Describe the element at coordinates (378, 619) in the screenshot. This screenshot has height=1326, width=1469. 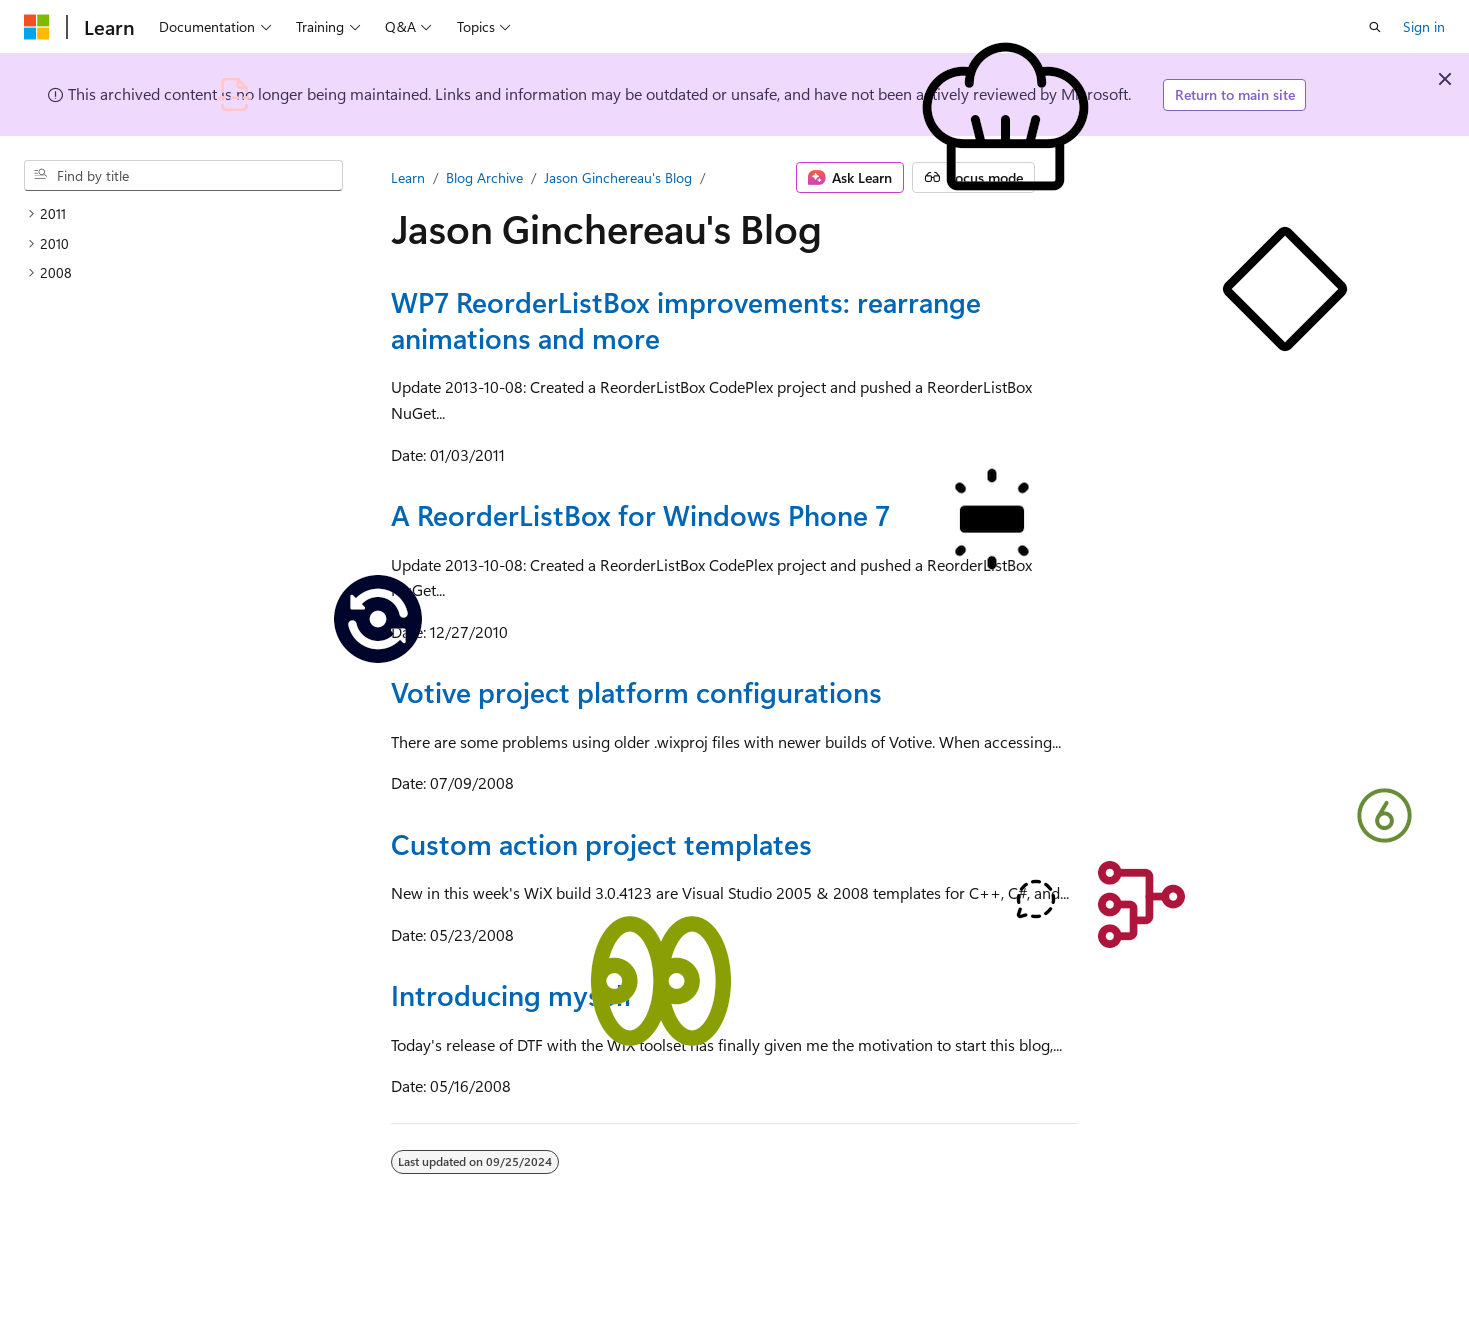
I see `reopen a closed issue` at that location.